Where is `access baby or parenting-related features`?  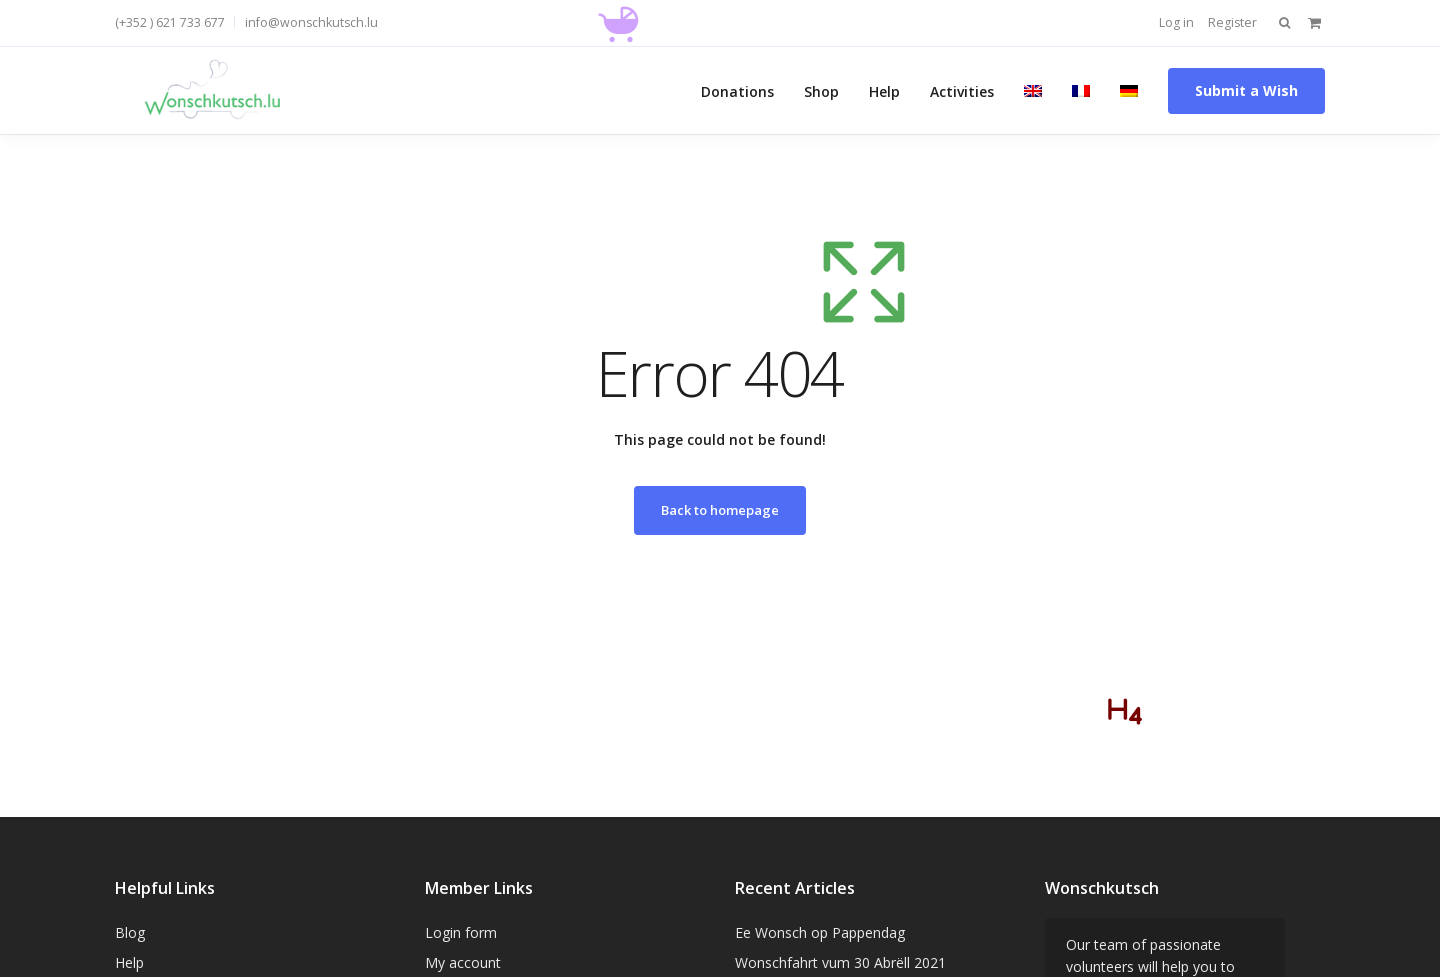
access baby or parenting-related features is located at coordinates (619, 23).